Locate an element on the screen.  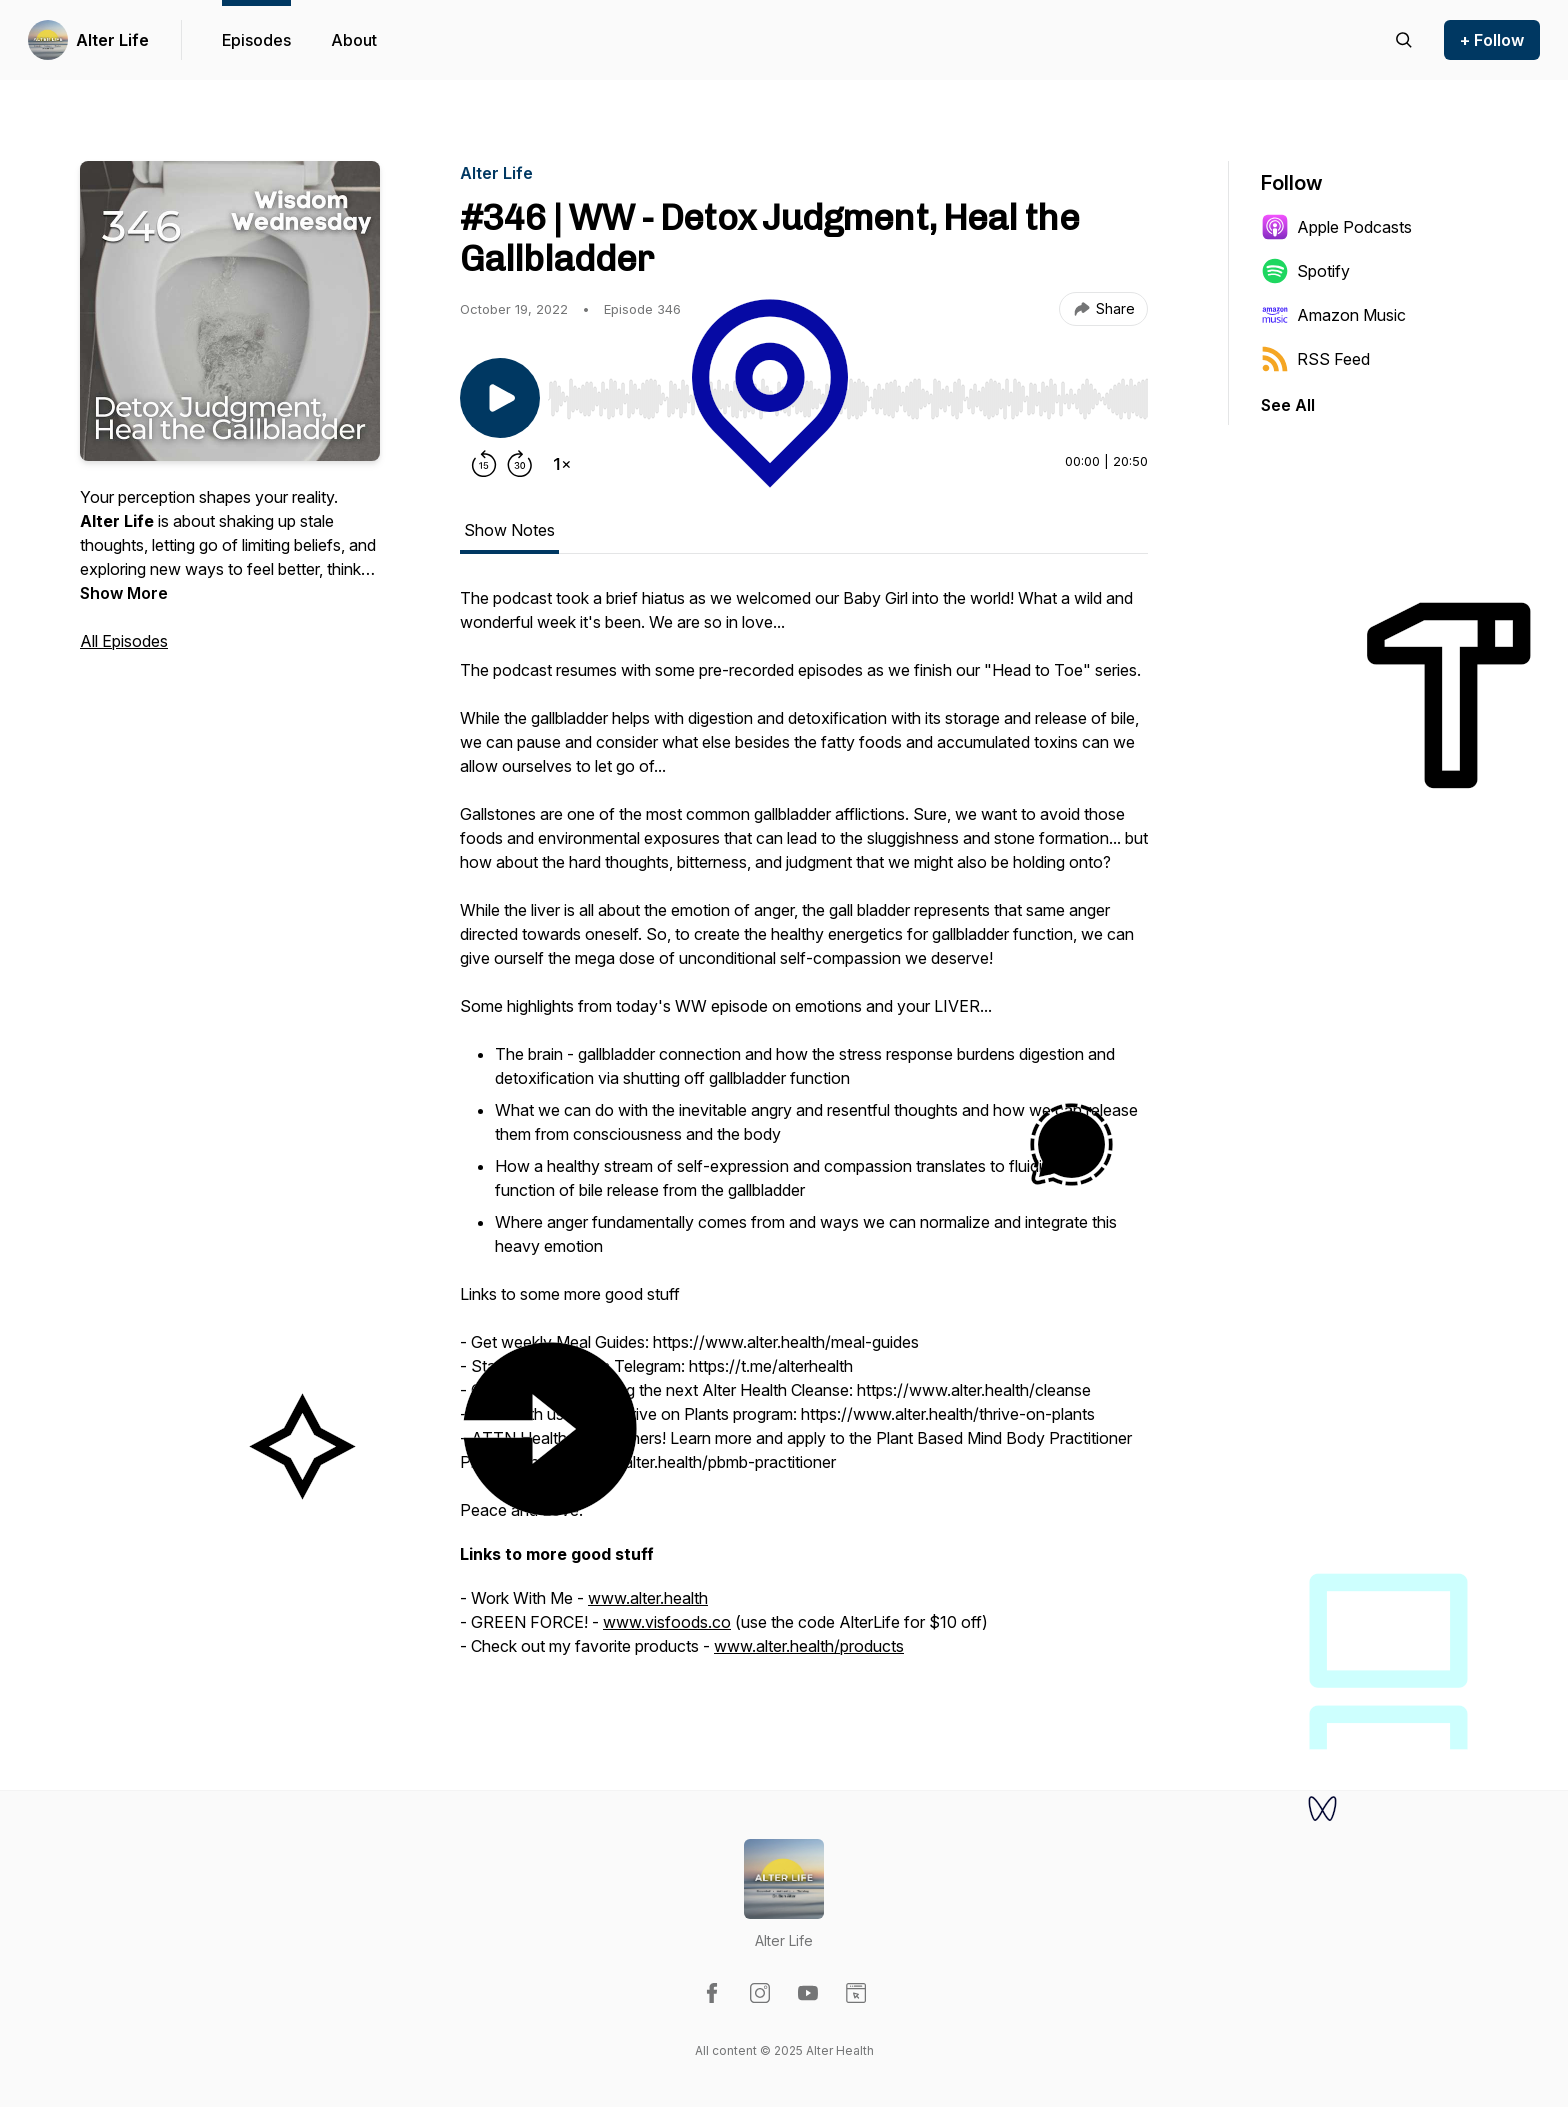
access design or building tools is located at coordinates (1451, 691).